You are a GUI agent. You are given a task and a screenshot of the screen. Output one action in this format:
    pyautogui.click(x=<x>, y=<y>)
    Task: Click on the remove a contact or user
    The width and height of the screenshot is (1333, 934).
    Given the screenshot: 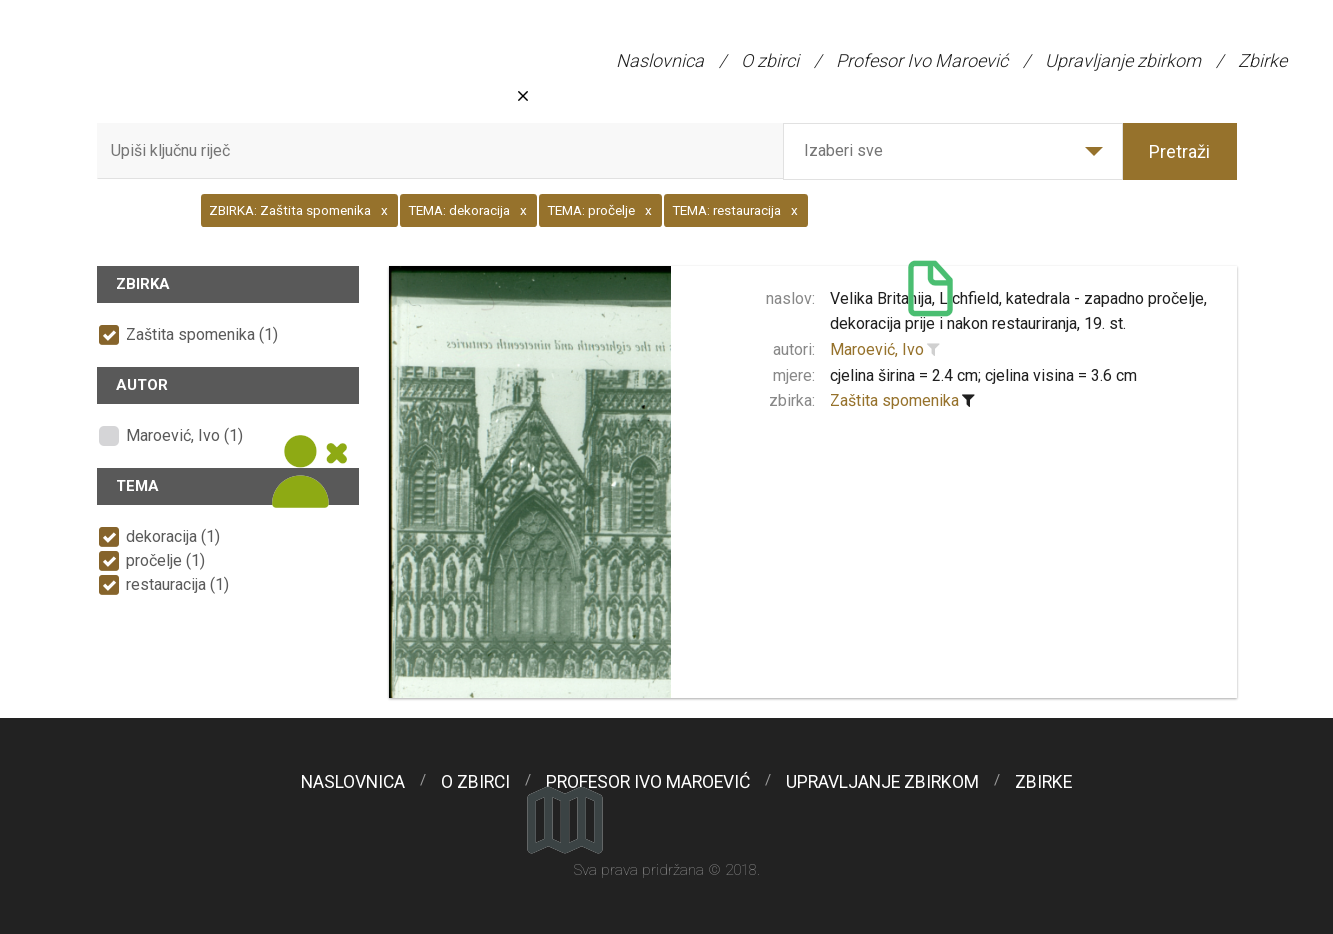 What is the action you would take?
    pyautogui.click(x=308, y=471)
    